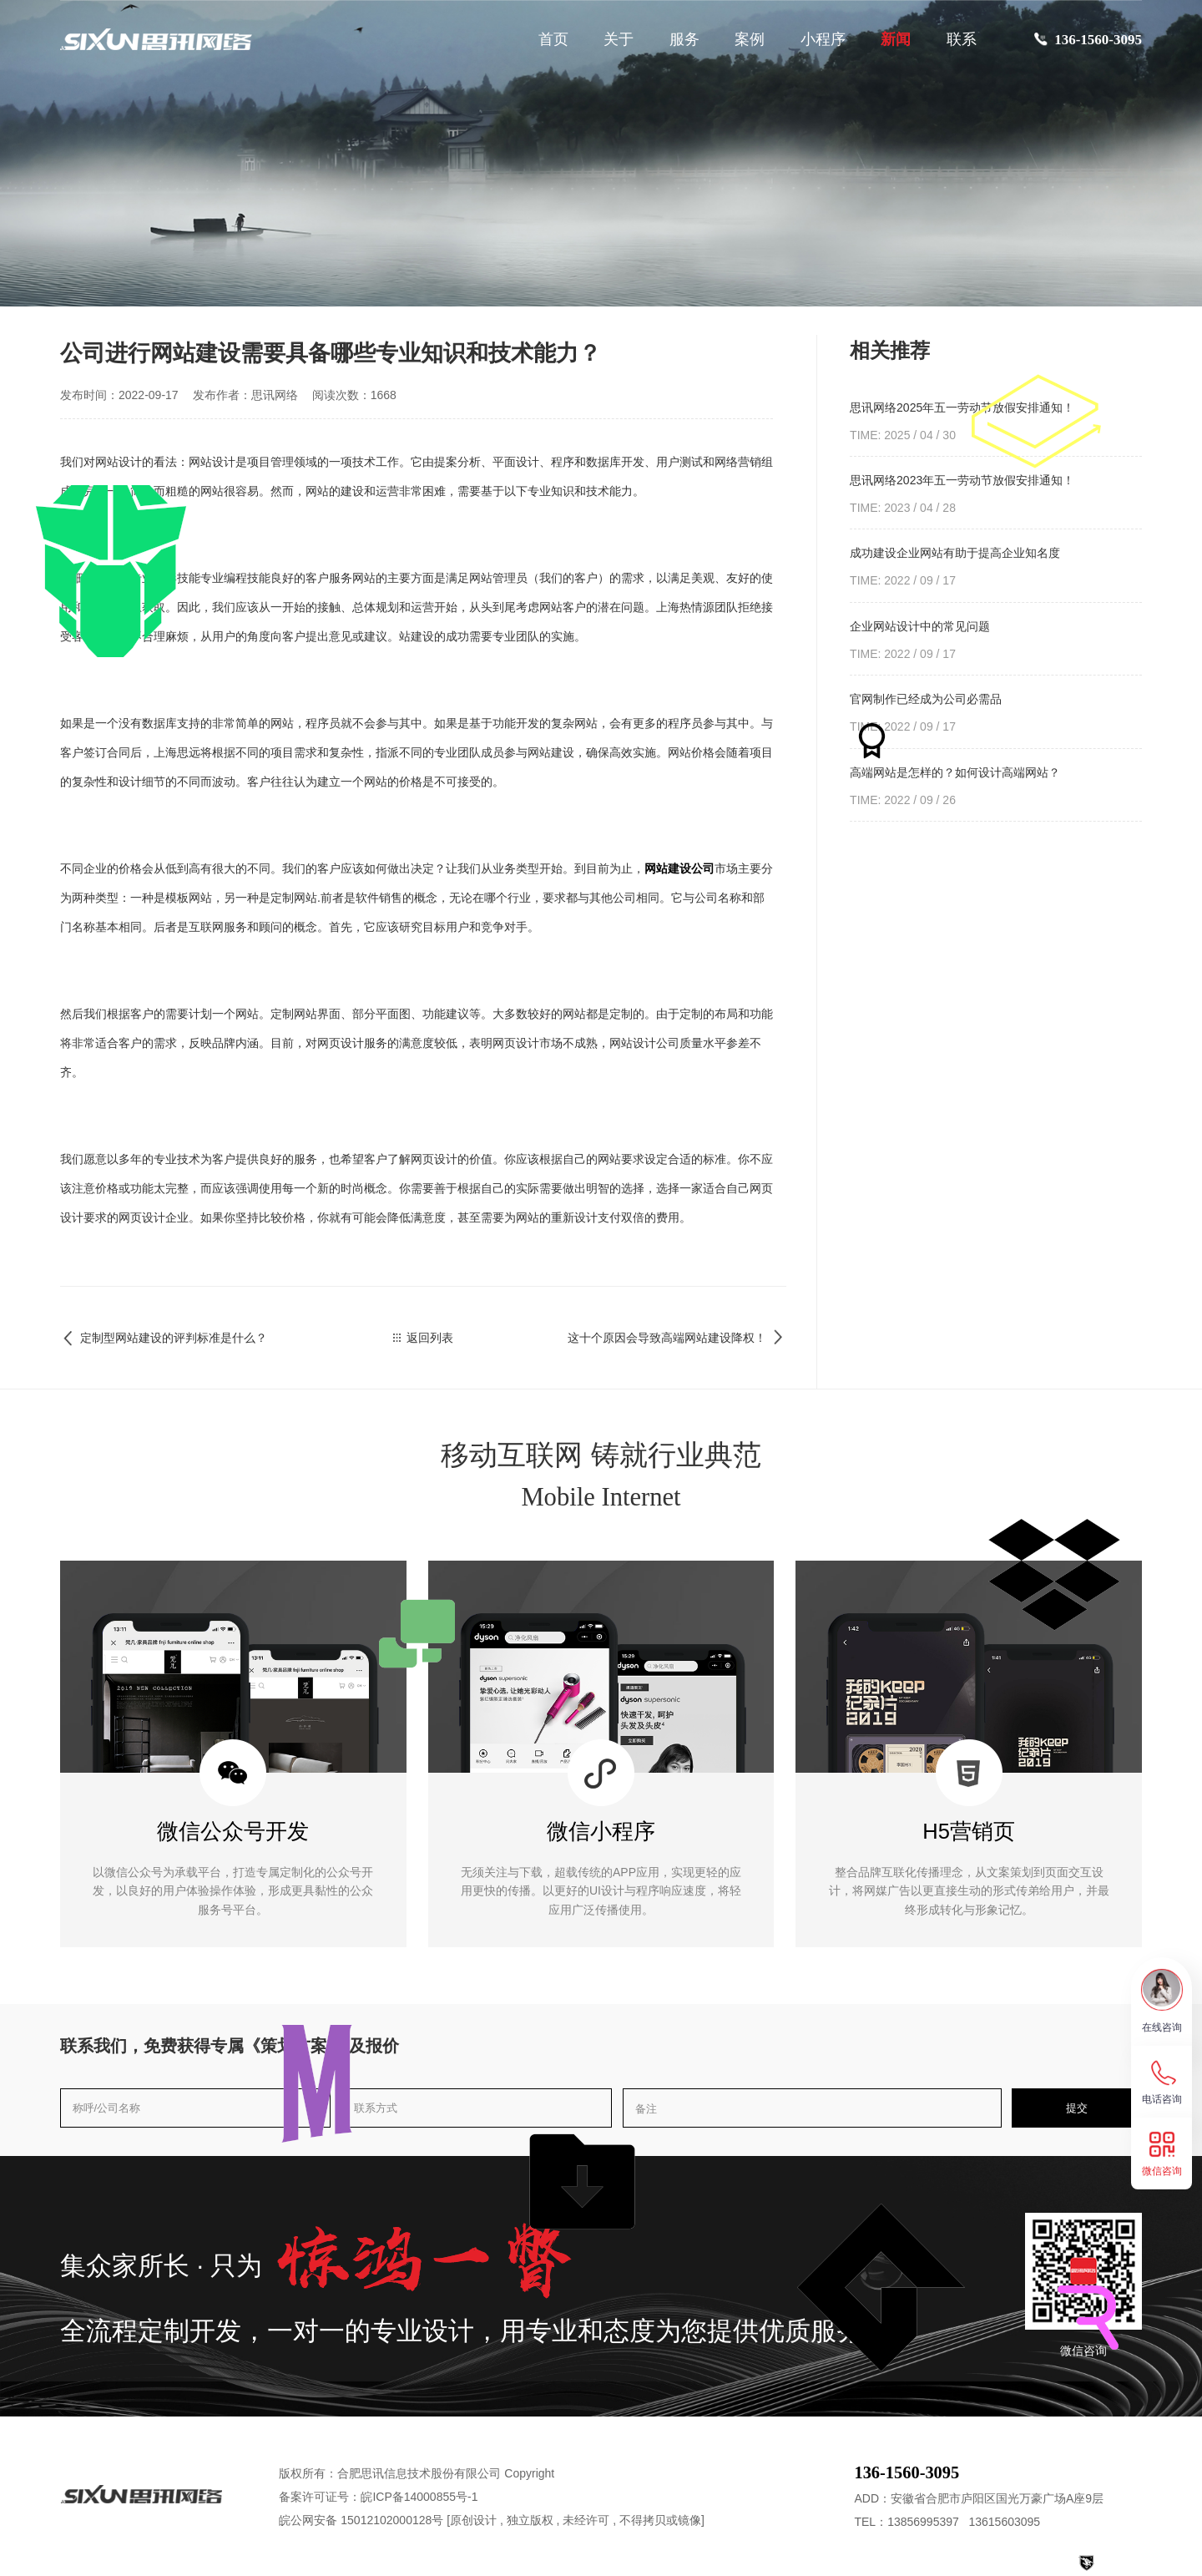 The width and height of the screenshot is (1202, 2576). I want to click on open GameMaker game development software, so click(881, 2287).